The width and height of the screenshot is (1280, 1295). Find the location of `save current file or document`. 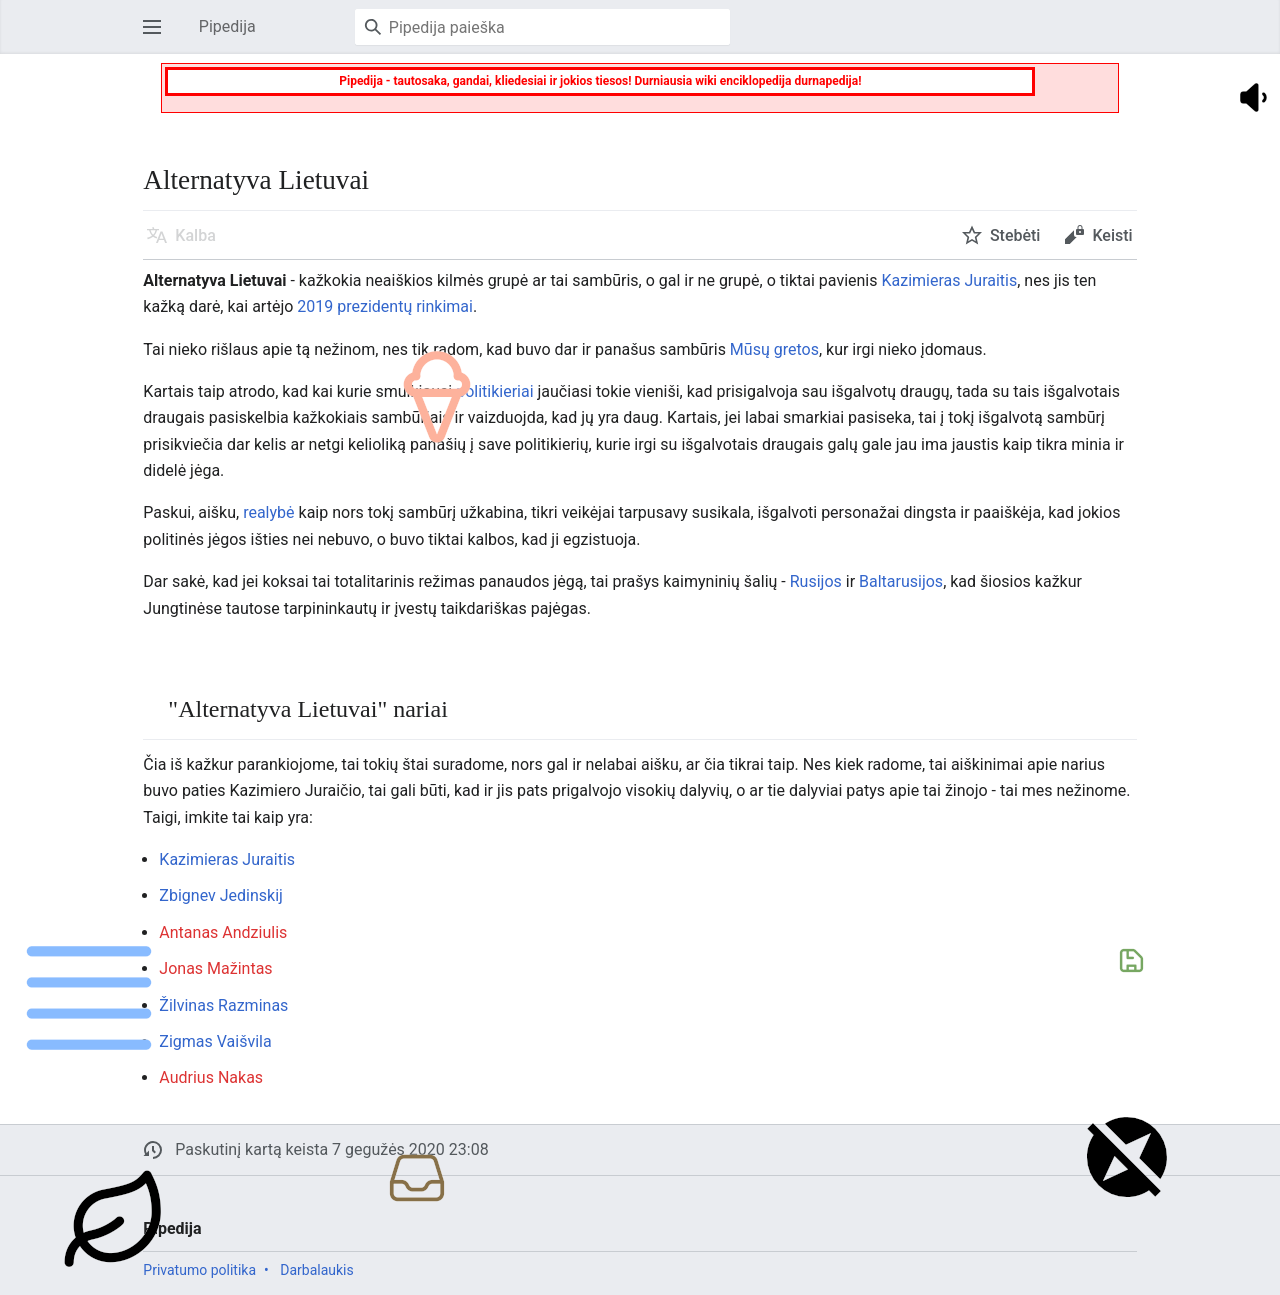

save current file or document is located at coordinates (1131, 960).